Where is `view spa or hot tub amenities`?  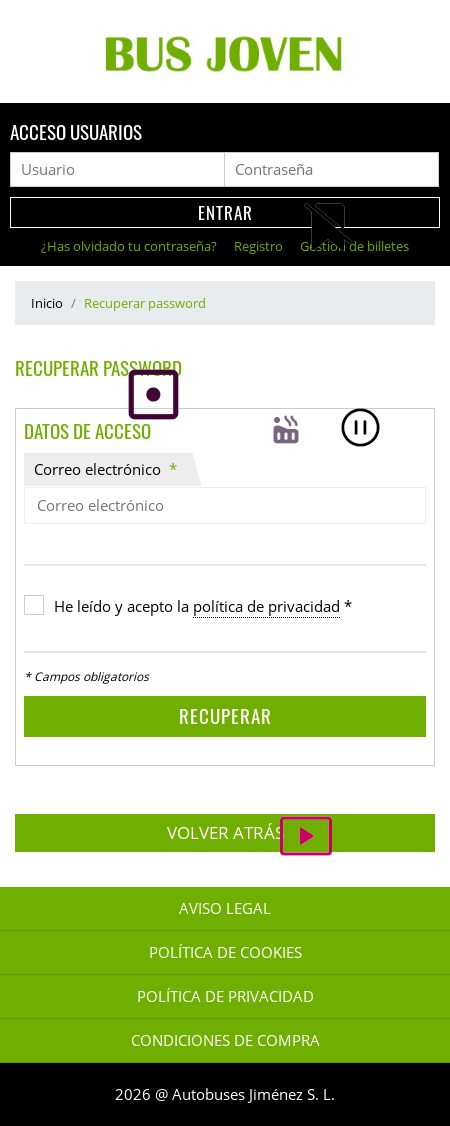 view spa or hot tub amenities is located at coordinates (286, 429).